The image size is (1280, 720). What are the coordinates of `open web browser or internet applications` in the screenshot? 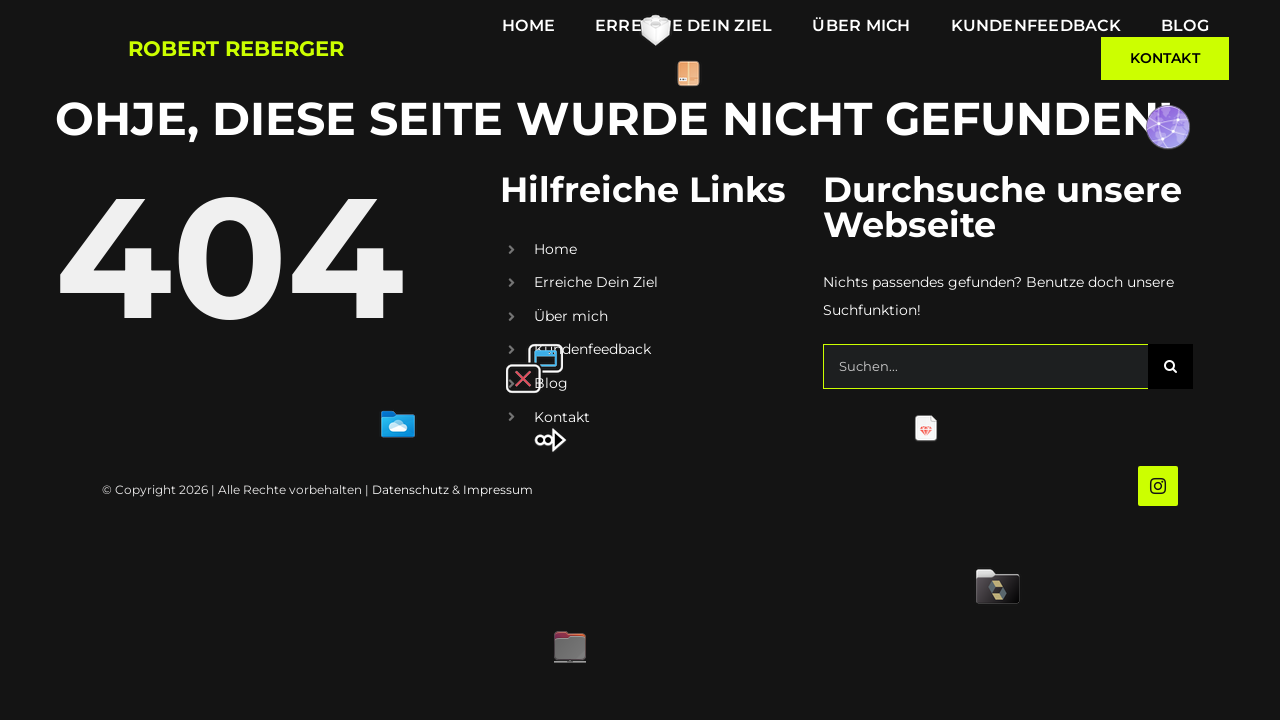 It's located at (1168, 127).